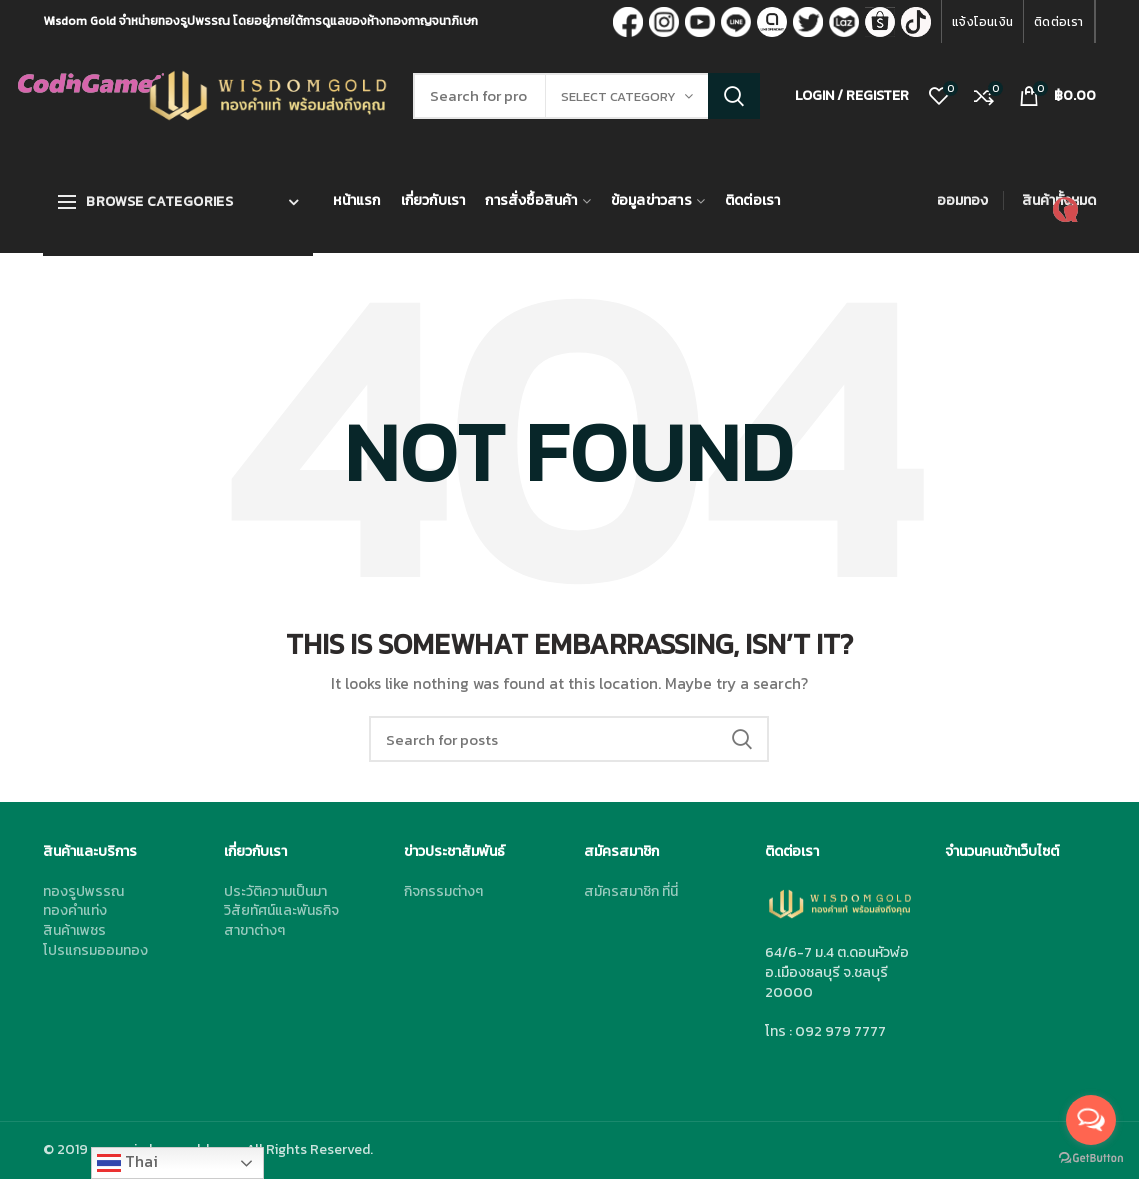 This screenshot has height=1179, width=1139. What do you see at coordinates (1065, 209) in the screenshot?
I see `QEMU virtualization software logo` at bounding box center [1065, 209].